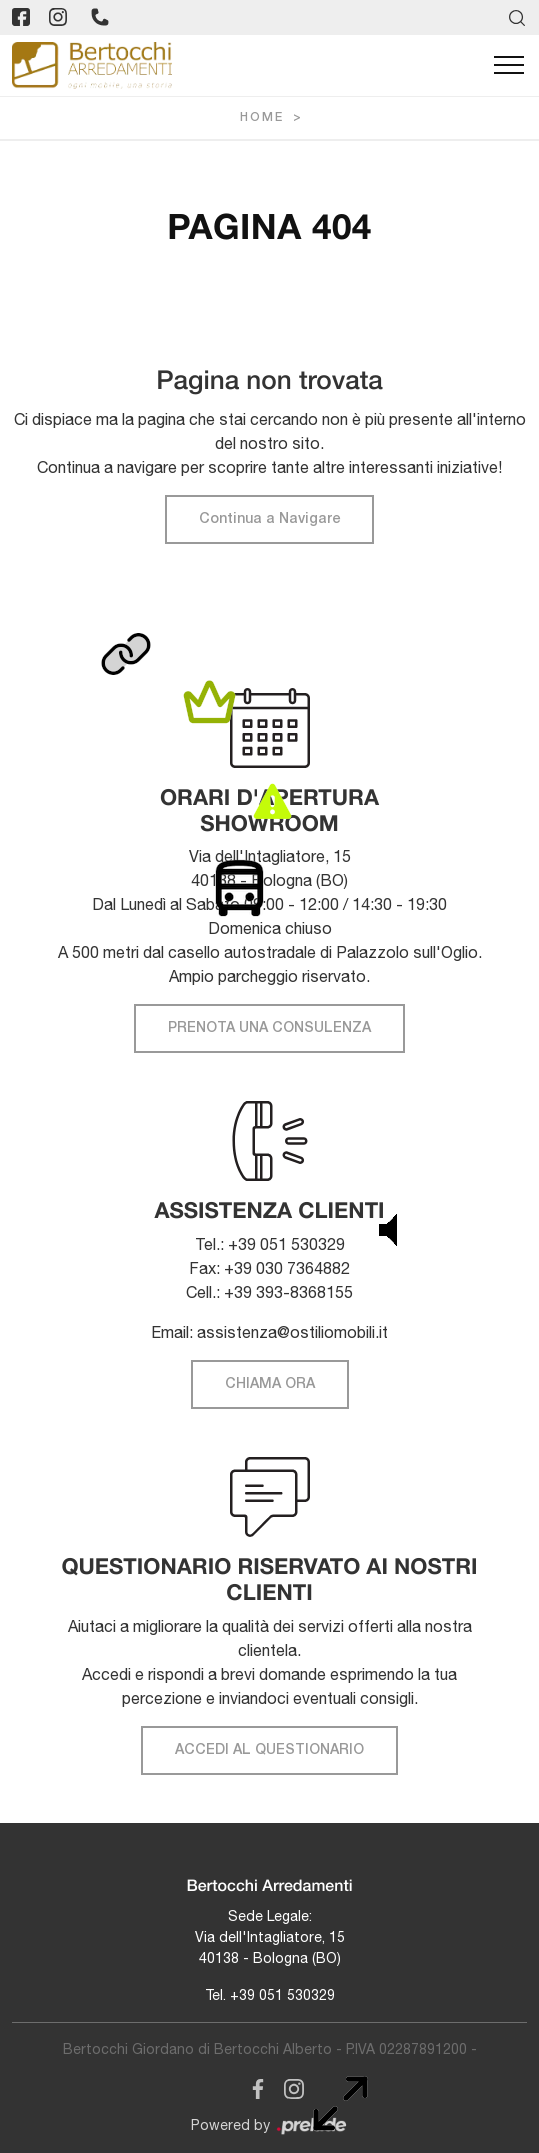 This screenshot has height=2153, width=539. What do you see at coordinates (239, 889) in the screenshot?
I see `get bus directions or routes` at bounding box center [239, 889].